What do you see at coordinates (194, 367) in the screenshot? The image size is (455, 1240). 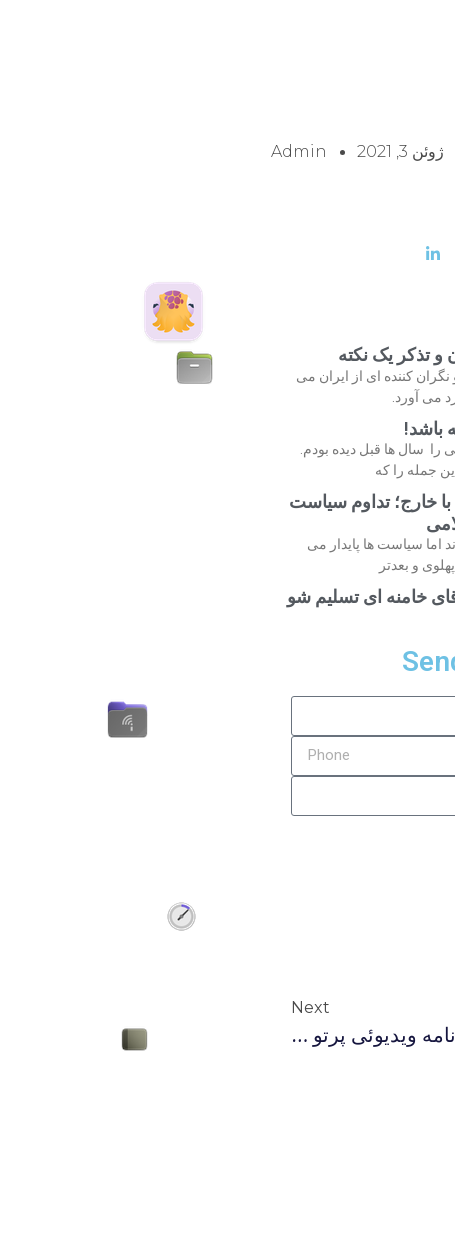 I see `open the file manager application` at bounding box center [194, 367].